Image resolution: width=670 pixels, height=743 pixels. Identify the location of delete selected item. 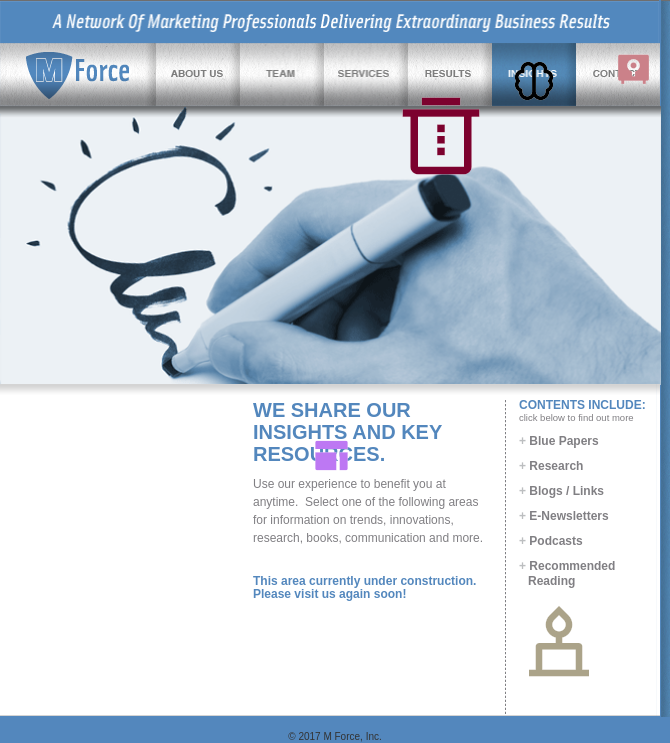
(441, 136).